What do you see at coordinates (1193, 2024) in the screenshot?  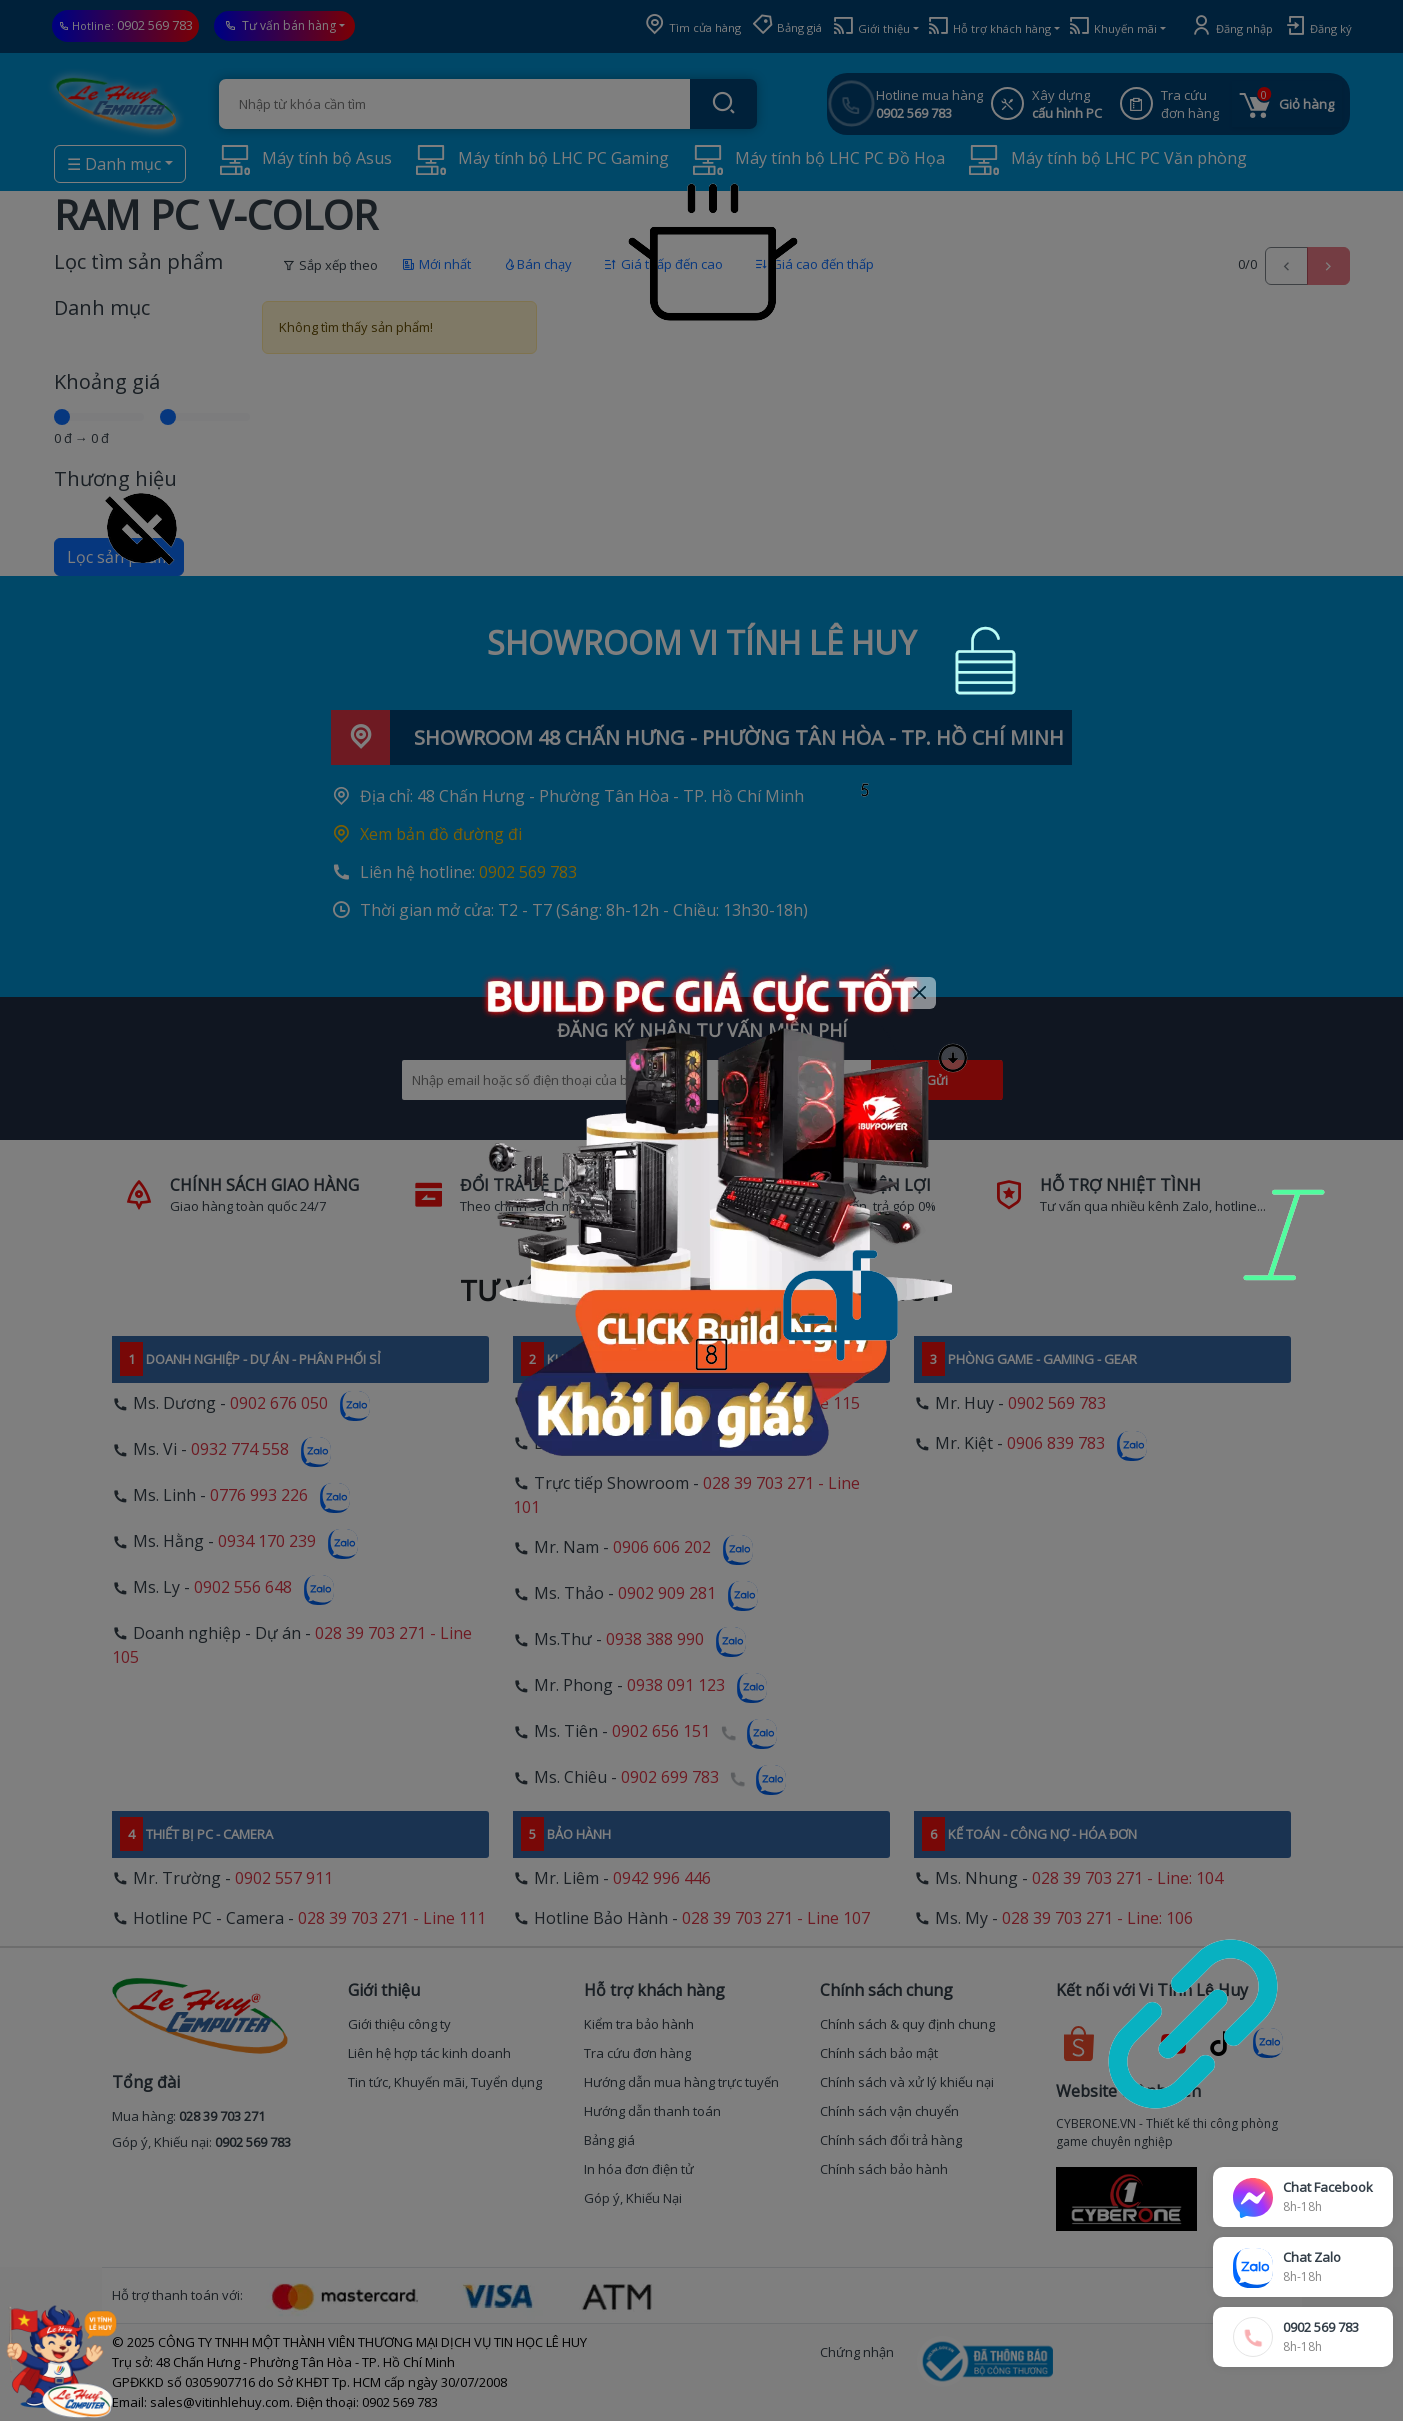 I see `copy or share a link` at bounding box center [1193, 2024].